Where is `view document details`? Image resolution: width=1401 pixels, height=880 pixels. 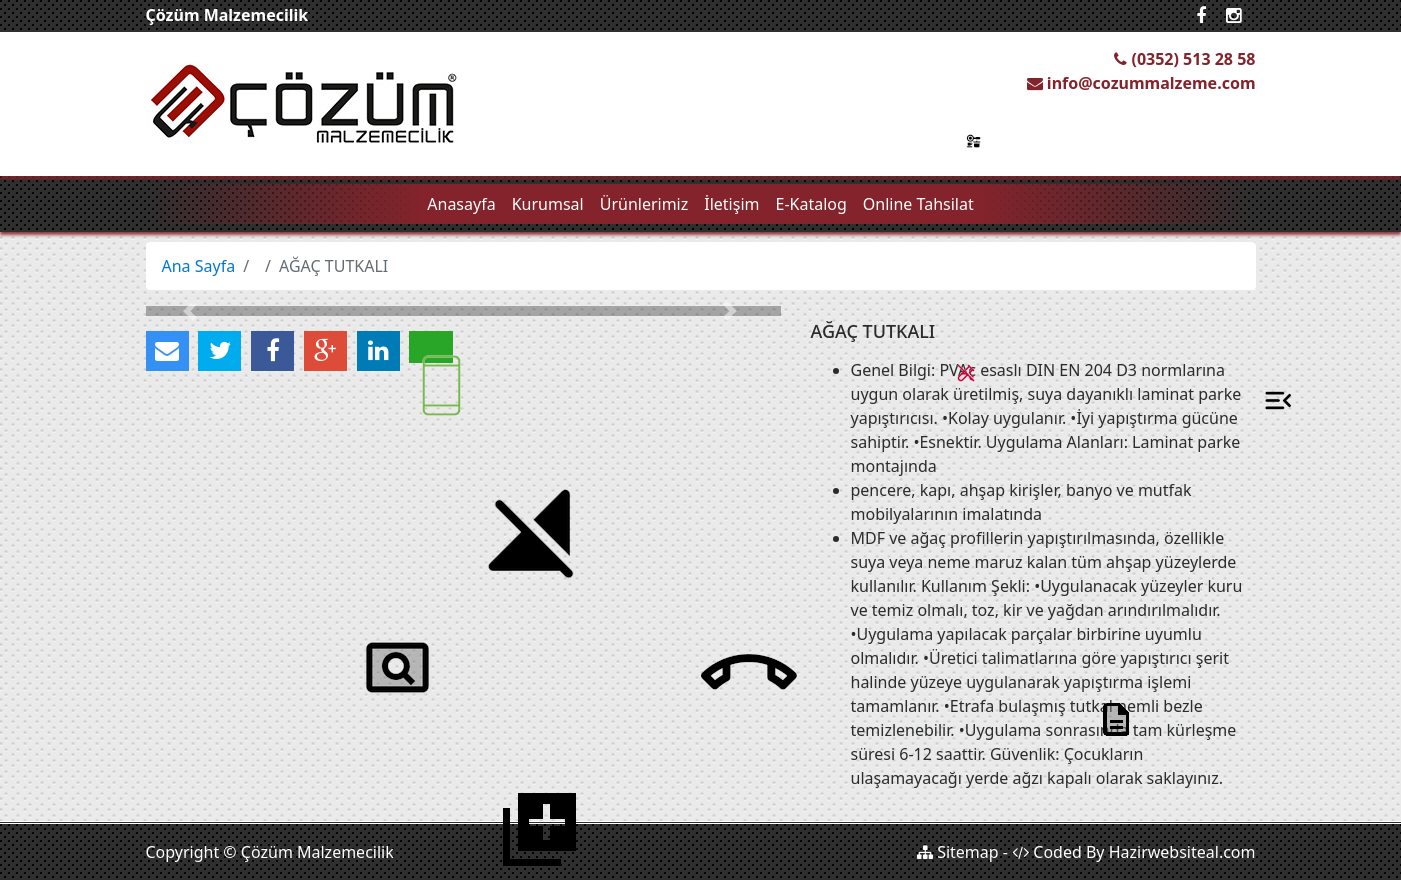 view document details is located at coordinates (1116, 719).